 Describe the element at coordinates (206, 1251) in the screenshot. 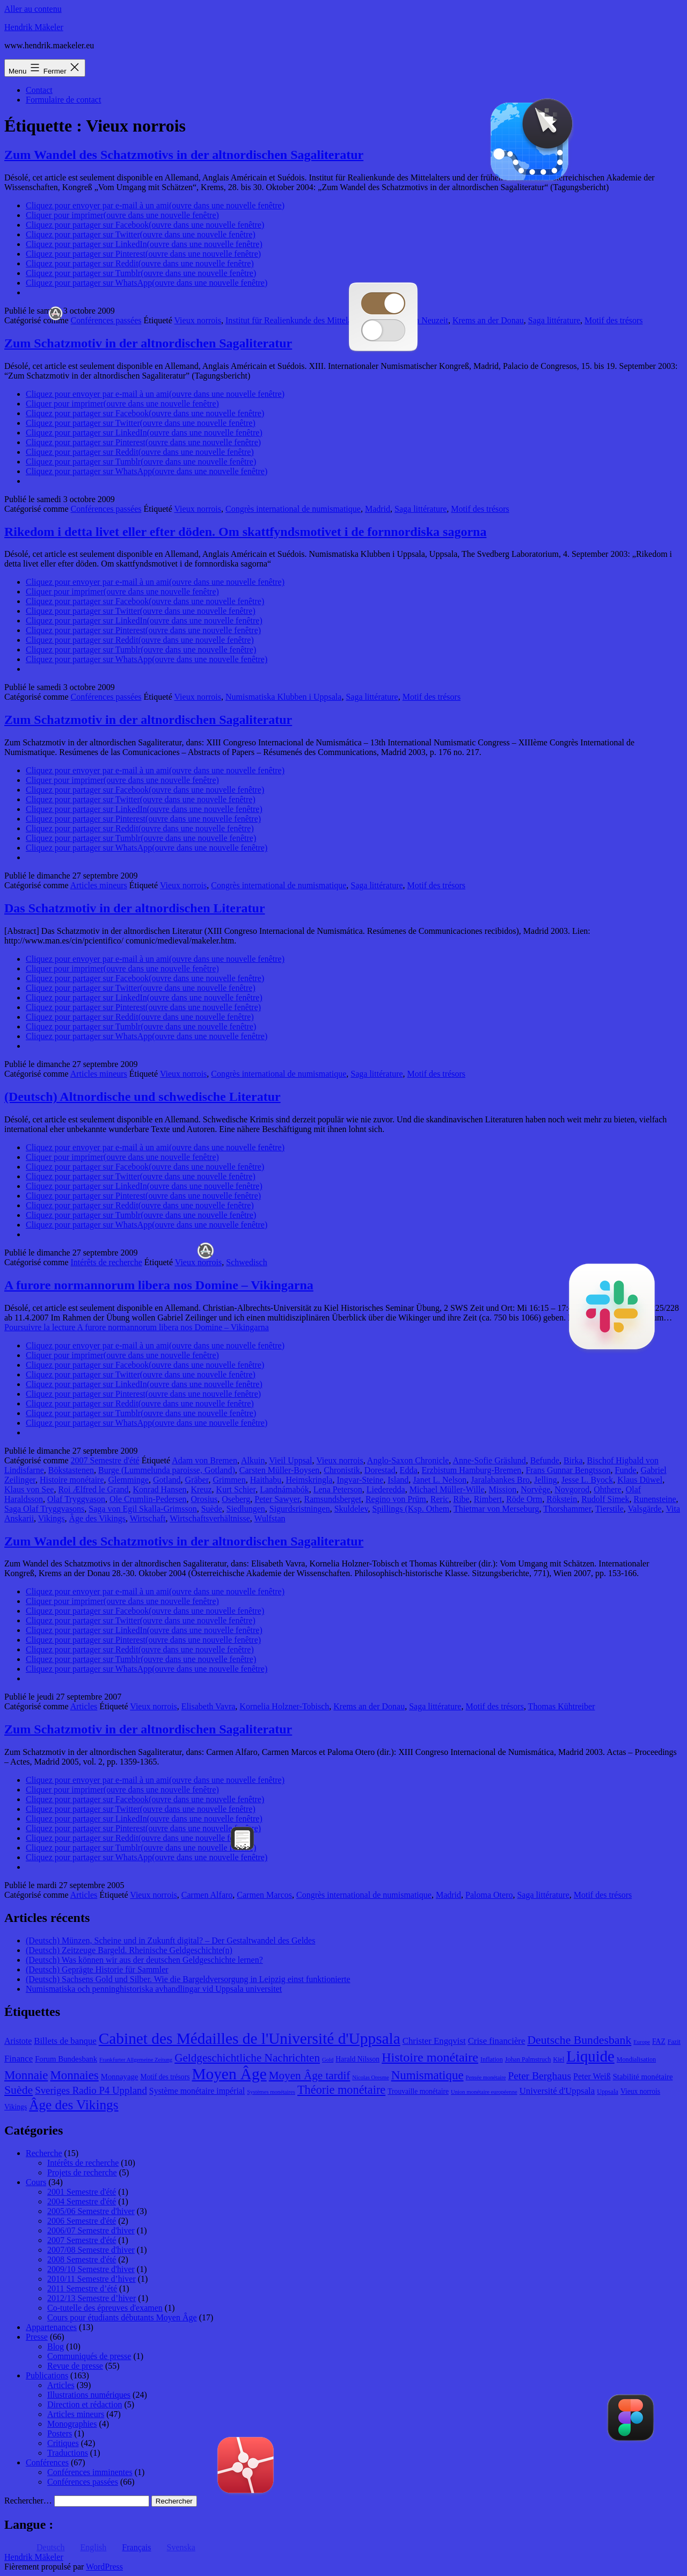

I see `open the software update manager` at that location.